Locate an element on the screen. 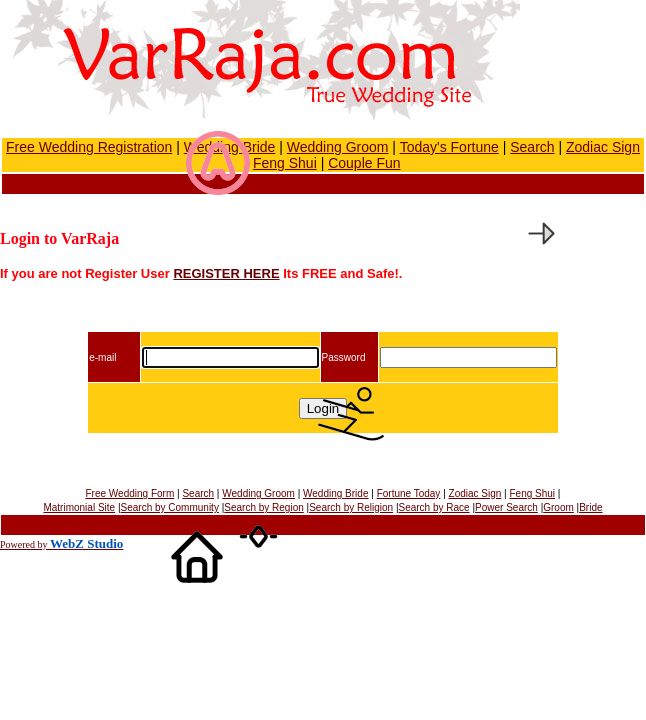  navigate to the next item or page is located at coordinates (541, 233).